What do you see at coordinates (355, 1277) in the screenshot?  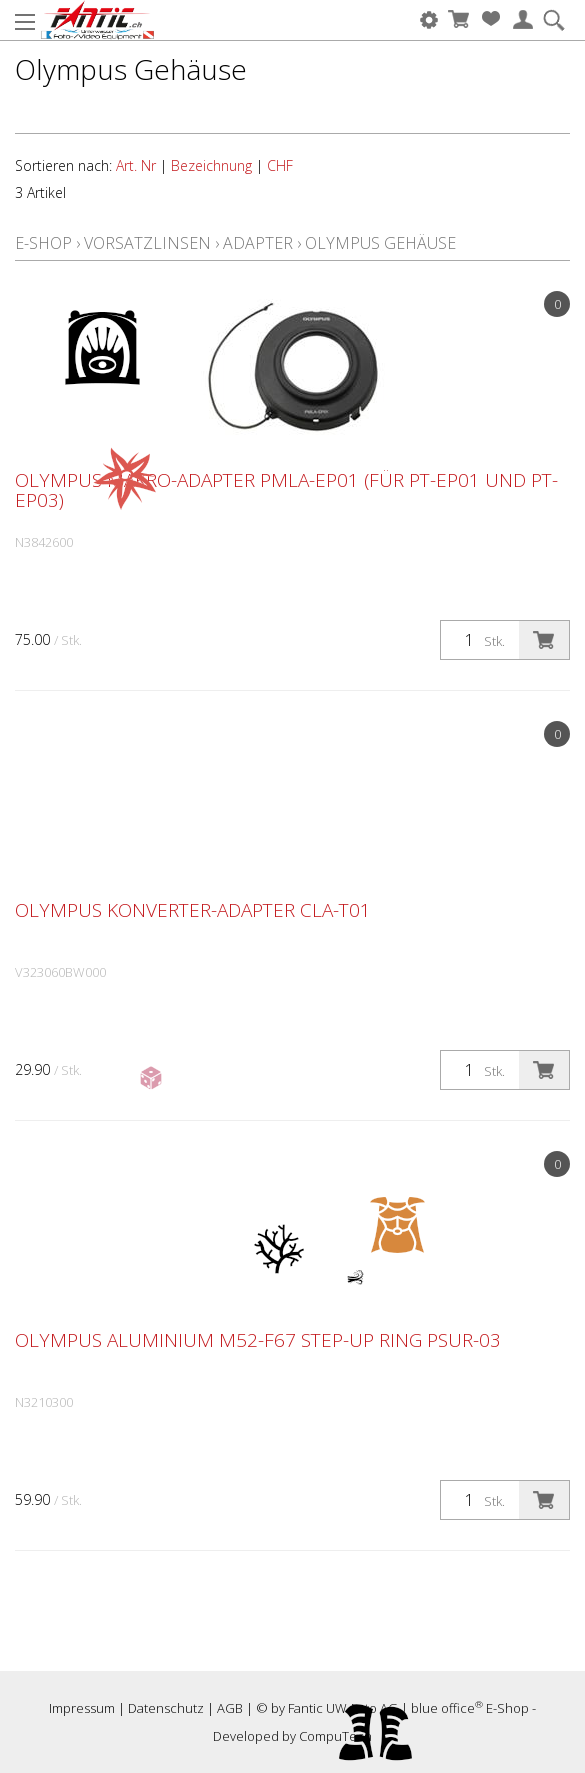 I see `indicates sandstorm or dust storm weather condition` at bounding box center [355, 1277].